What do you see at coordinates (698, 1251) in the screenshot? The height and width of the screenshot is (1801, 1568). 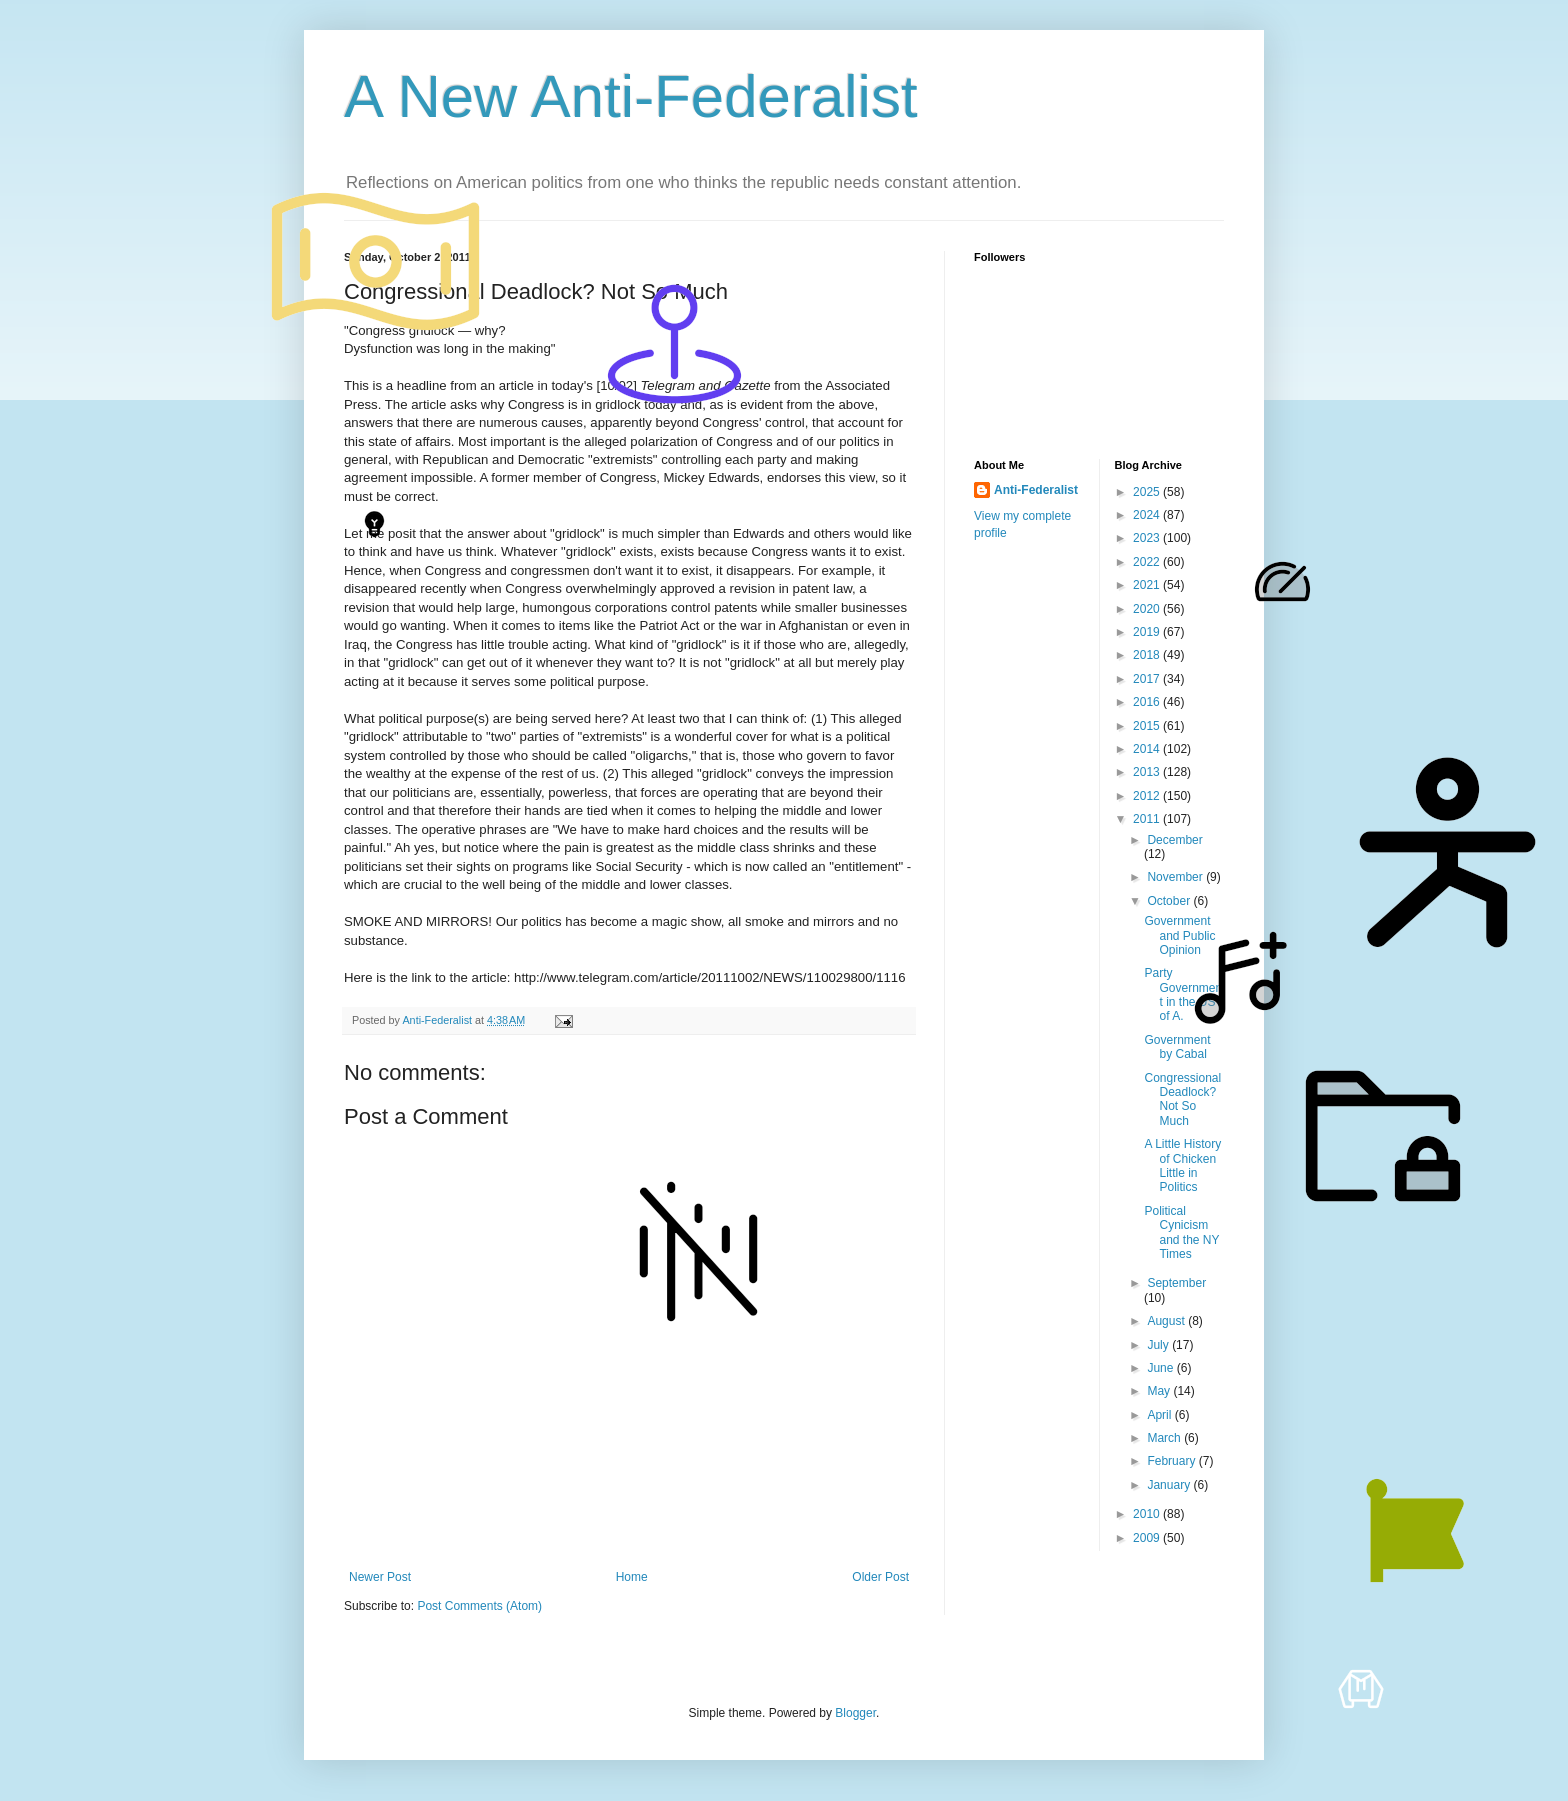 I see `audio waveform muted or disabled` at bounding box center [698, 1251].